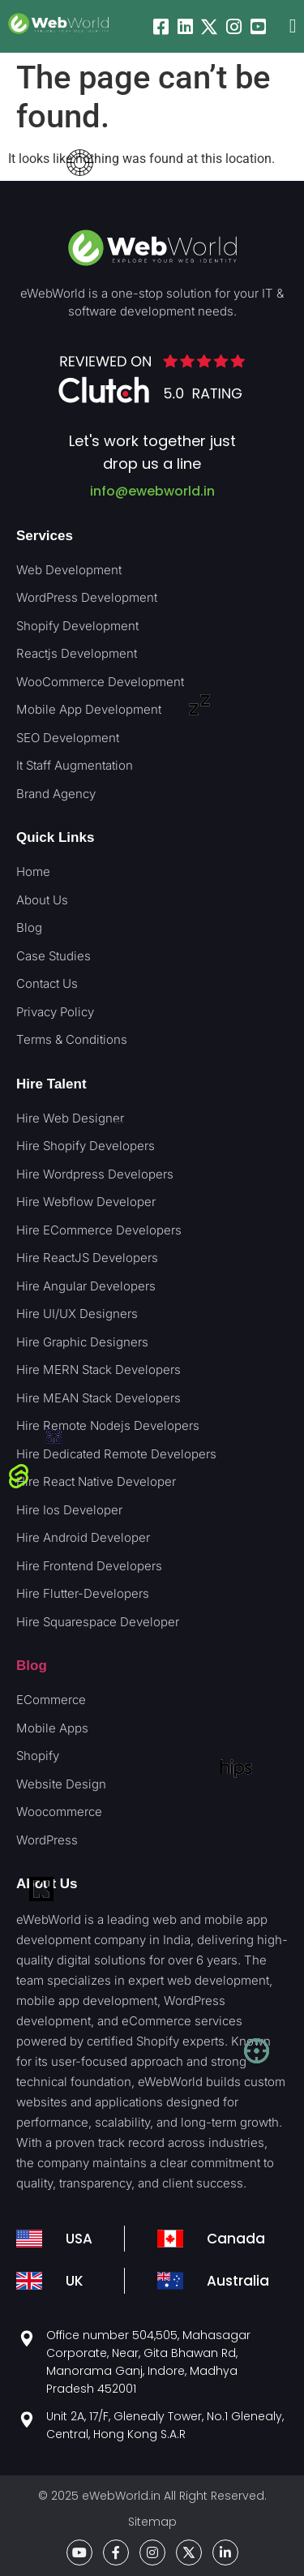 This screenshot has width=304, height=2576. What do you see at coordinates (118, 1122) in the screenshot?
I see `remove or subtract an item` at bounding box center [118, 1122].